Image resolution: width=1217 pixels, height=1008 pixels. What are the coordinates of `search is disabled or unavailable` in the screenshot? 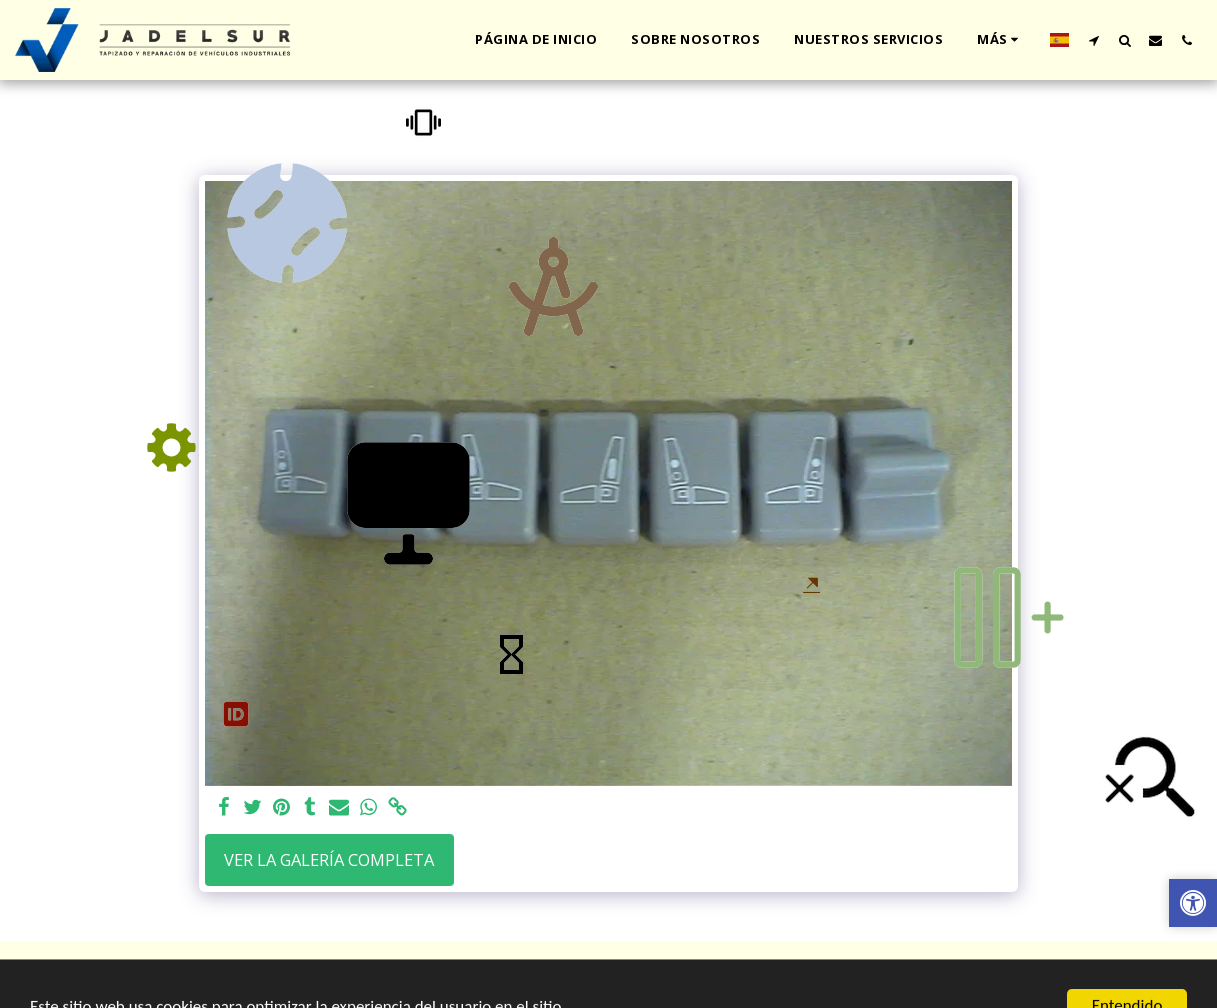 It's located at (1157, 779).